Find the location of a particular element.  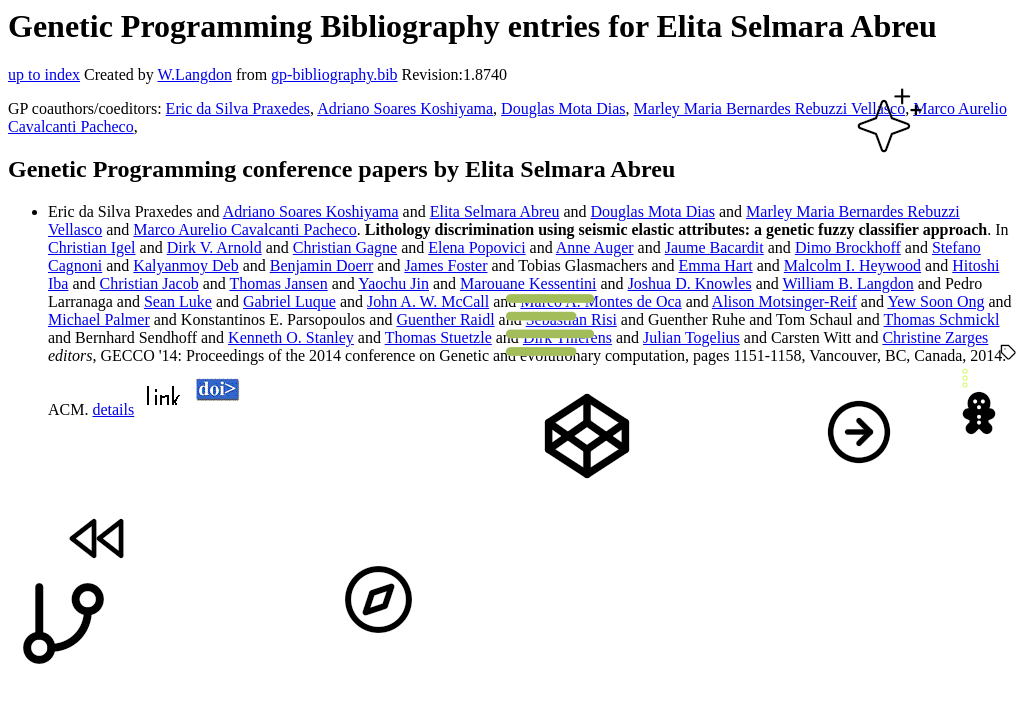

add a tag or label to an item is located at coordinates (1008, 352).